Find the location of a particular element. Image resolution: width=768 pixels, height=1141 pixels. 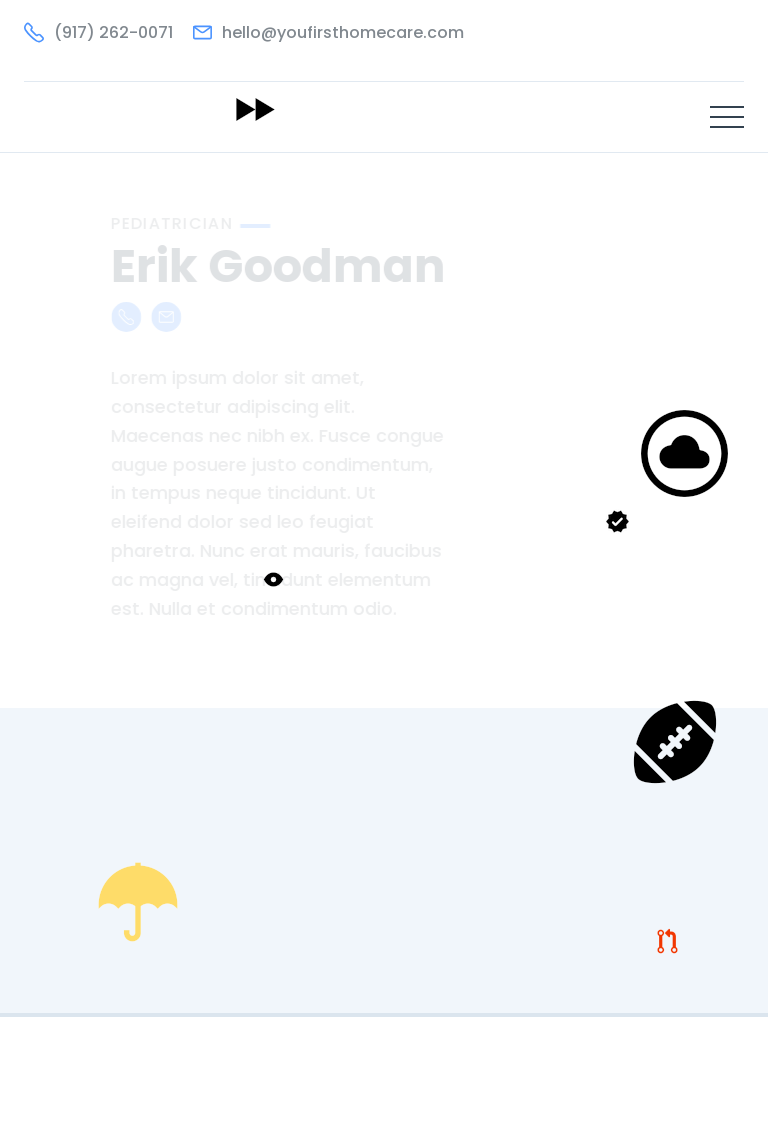

view weather protection or rain forecast is located at coordinates (138, 902).